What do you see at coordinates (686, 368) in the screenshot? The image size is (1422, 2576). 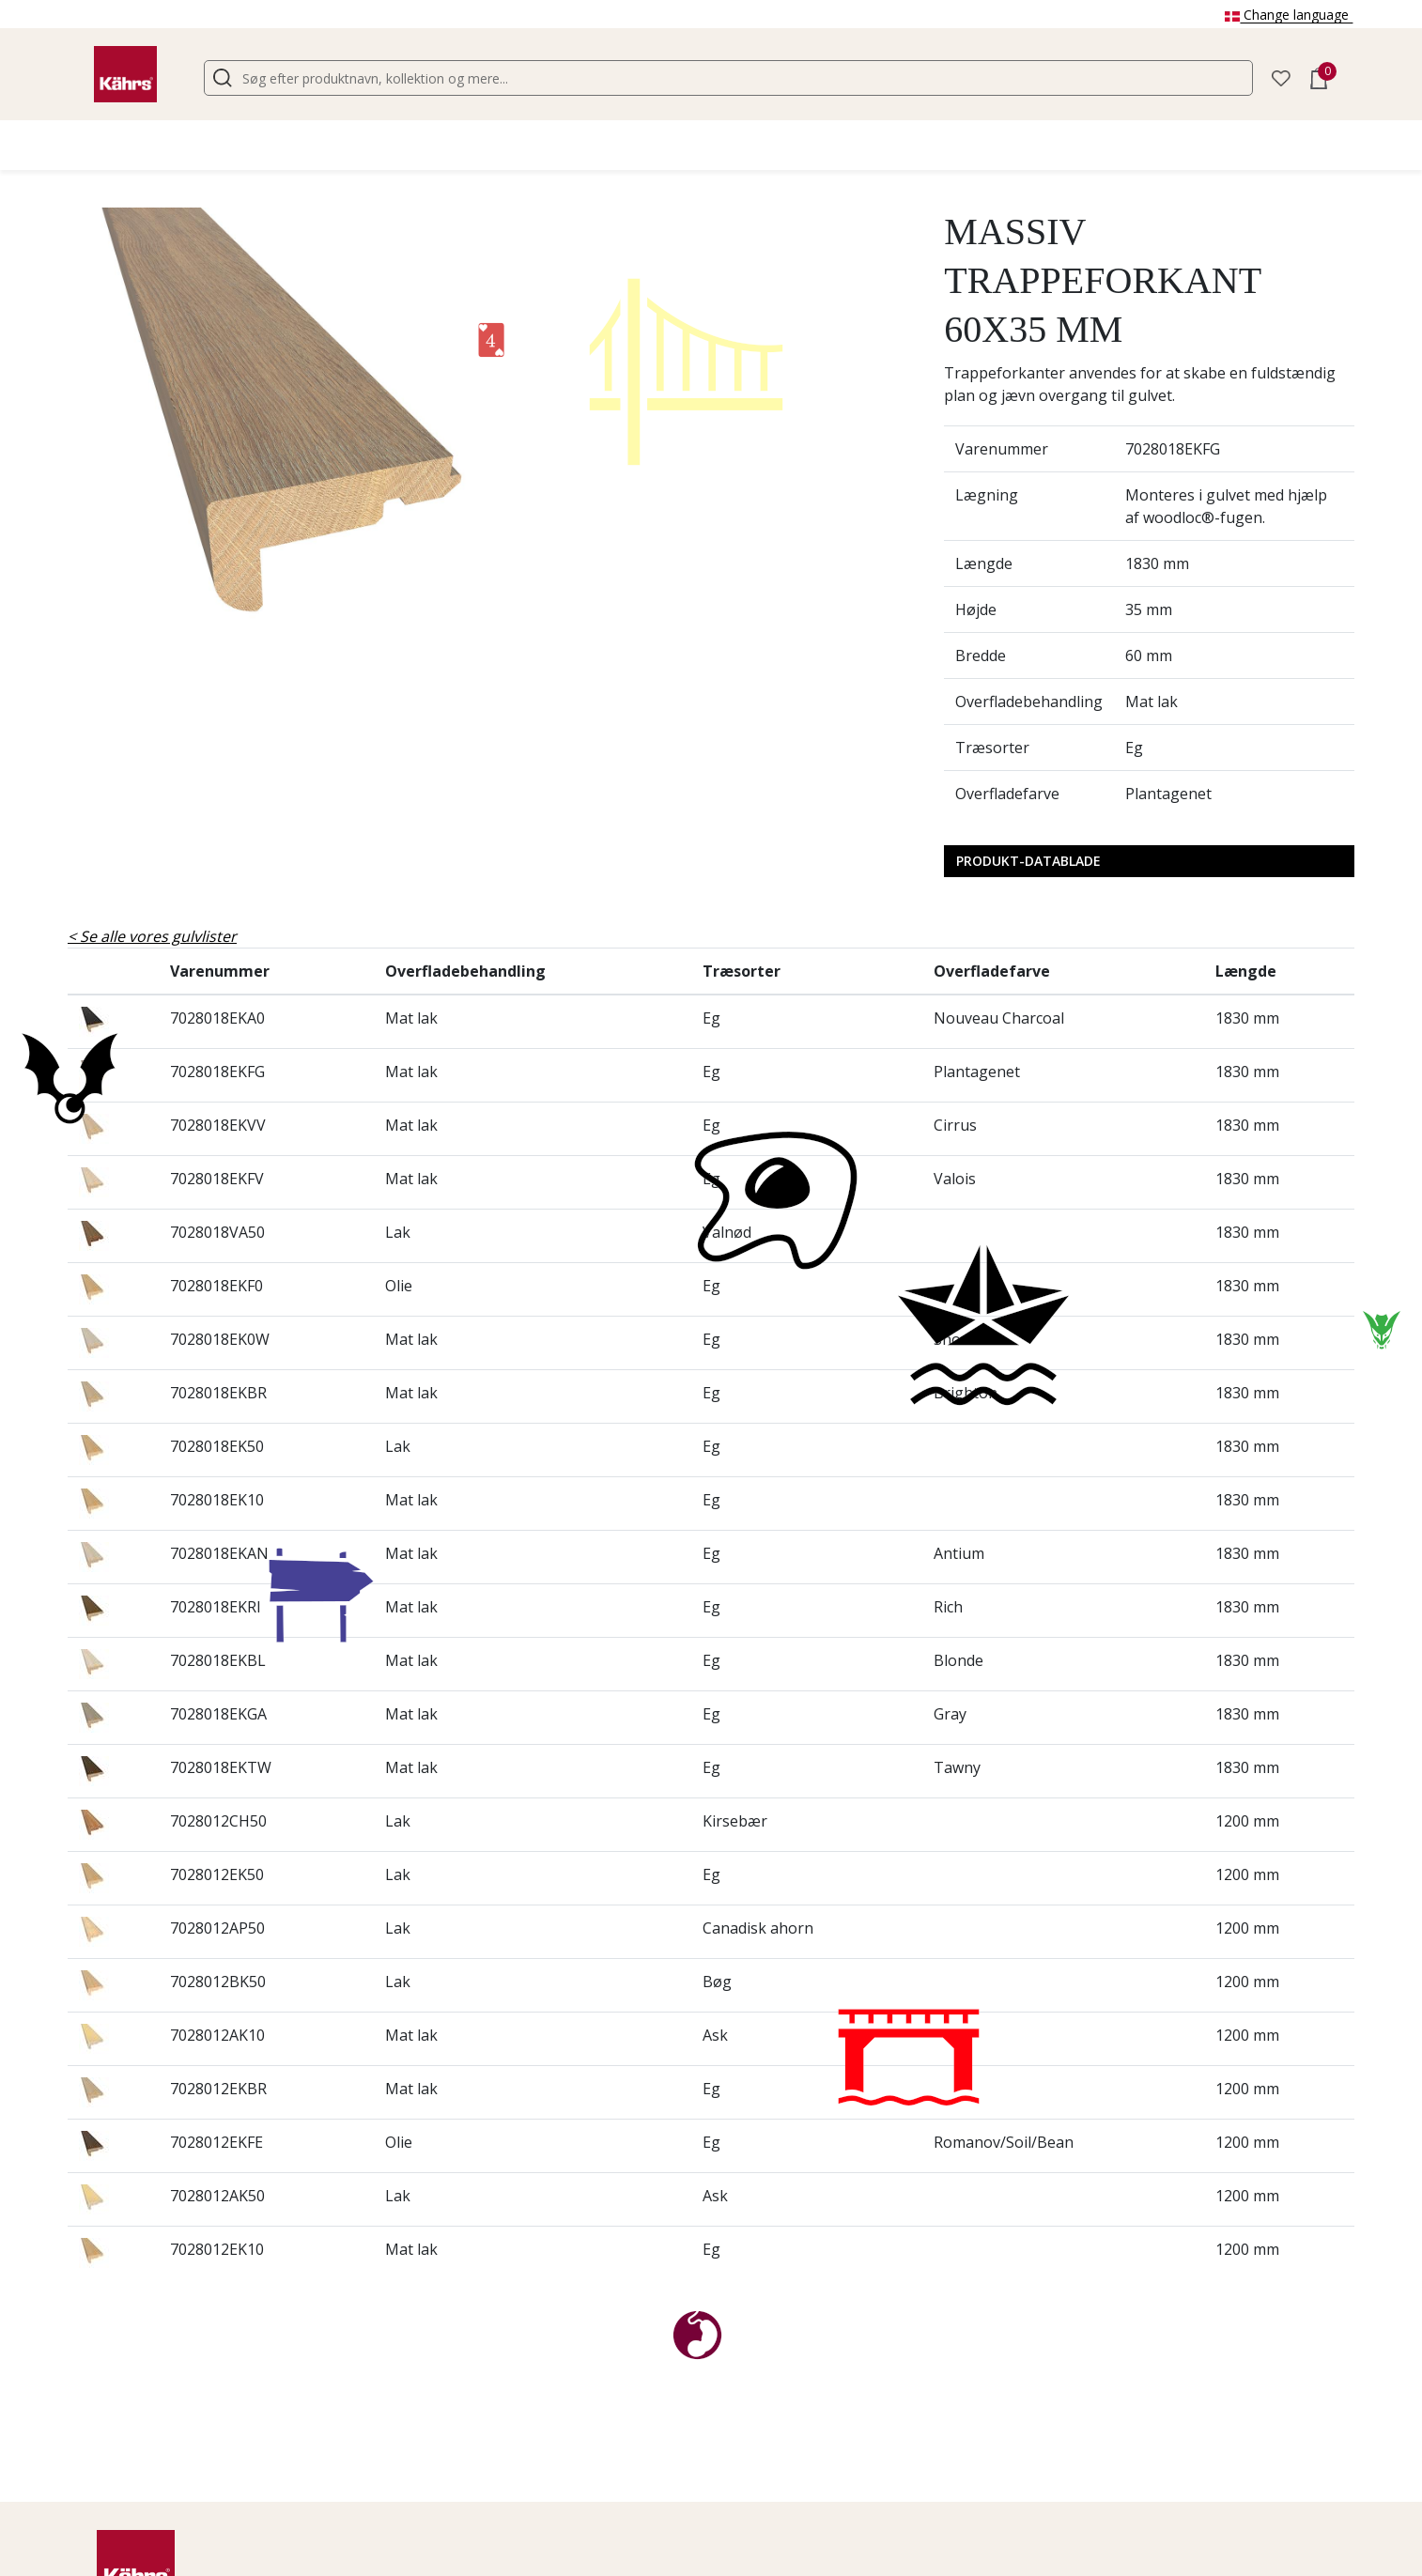 I see `view bridge or infrastructure locations` at bounding box center [686, 368].